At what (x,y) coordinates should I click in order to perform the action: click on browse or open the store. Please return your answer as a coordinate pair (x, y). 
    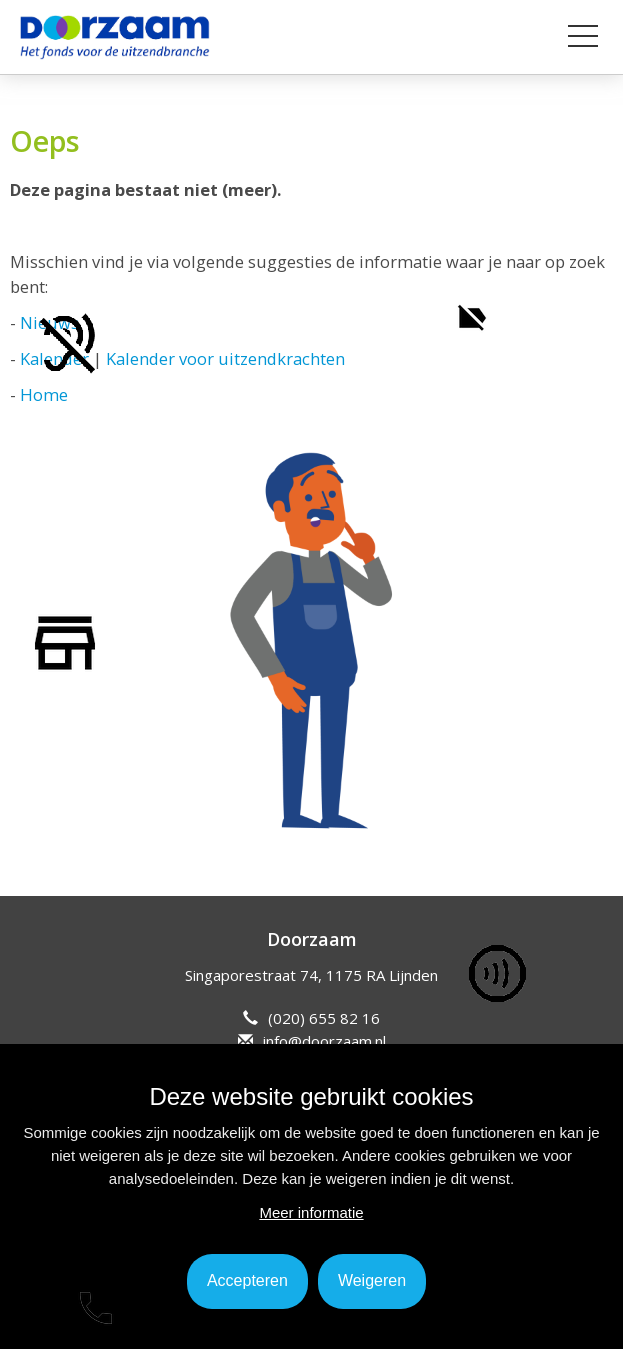
    Looking at the image, I should click on (65, 643).